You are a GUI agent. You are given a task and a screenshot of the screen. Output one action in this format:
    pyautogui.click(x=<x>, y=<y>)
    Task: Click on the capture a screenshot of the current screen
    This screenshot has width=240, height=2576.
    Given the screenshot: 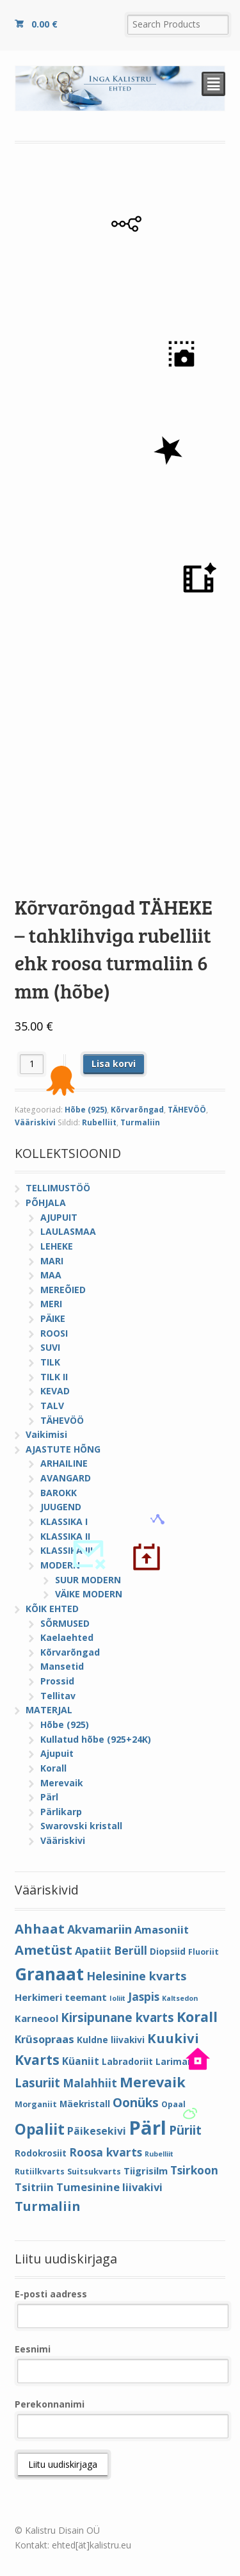 What is the action you would take?
    pyautogui.click(x=181, y=354)
    